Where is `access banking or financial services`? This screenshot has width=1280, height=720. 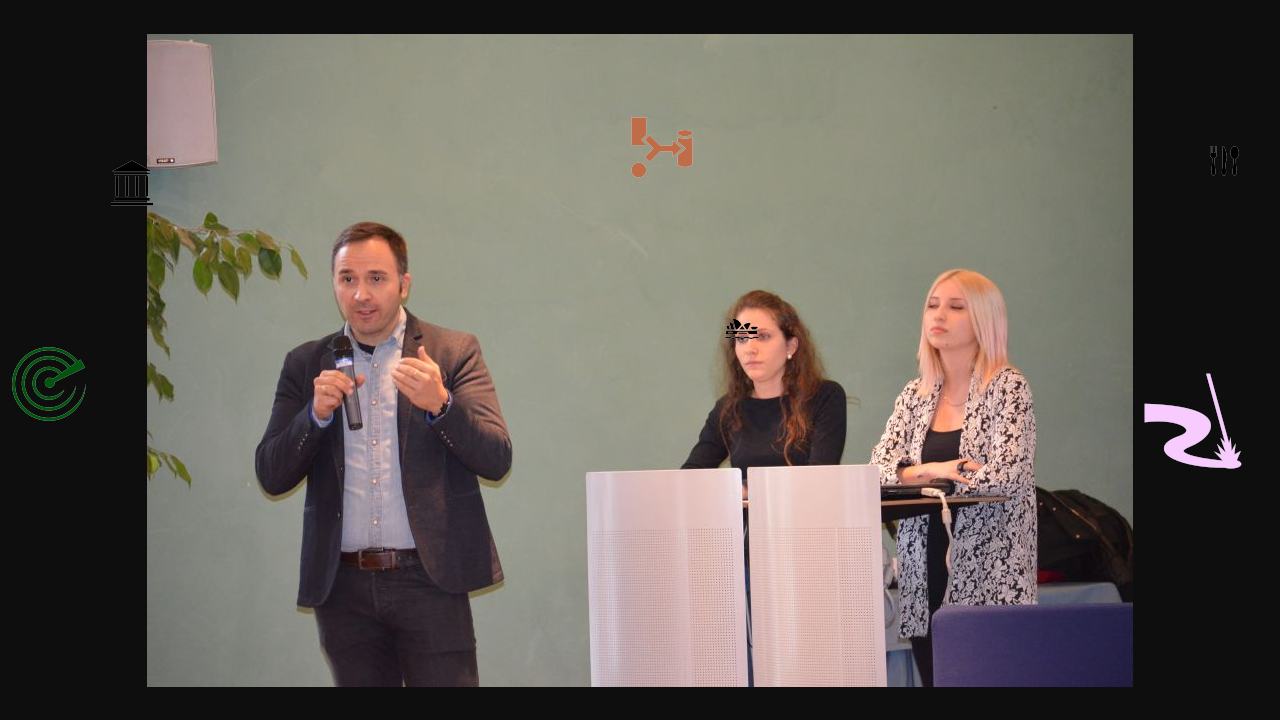 access banking or financial services is located at coordinates (132, 183).